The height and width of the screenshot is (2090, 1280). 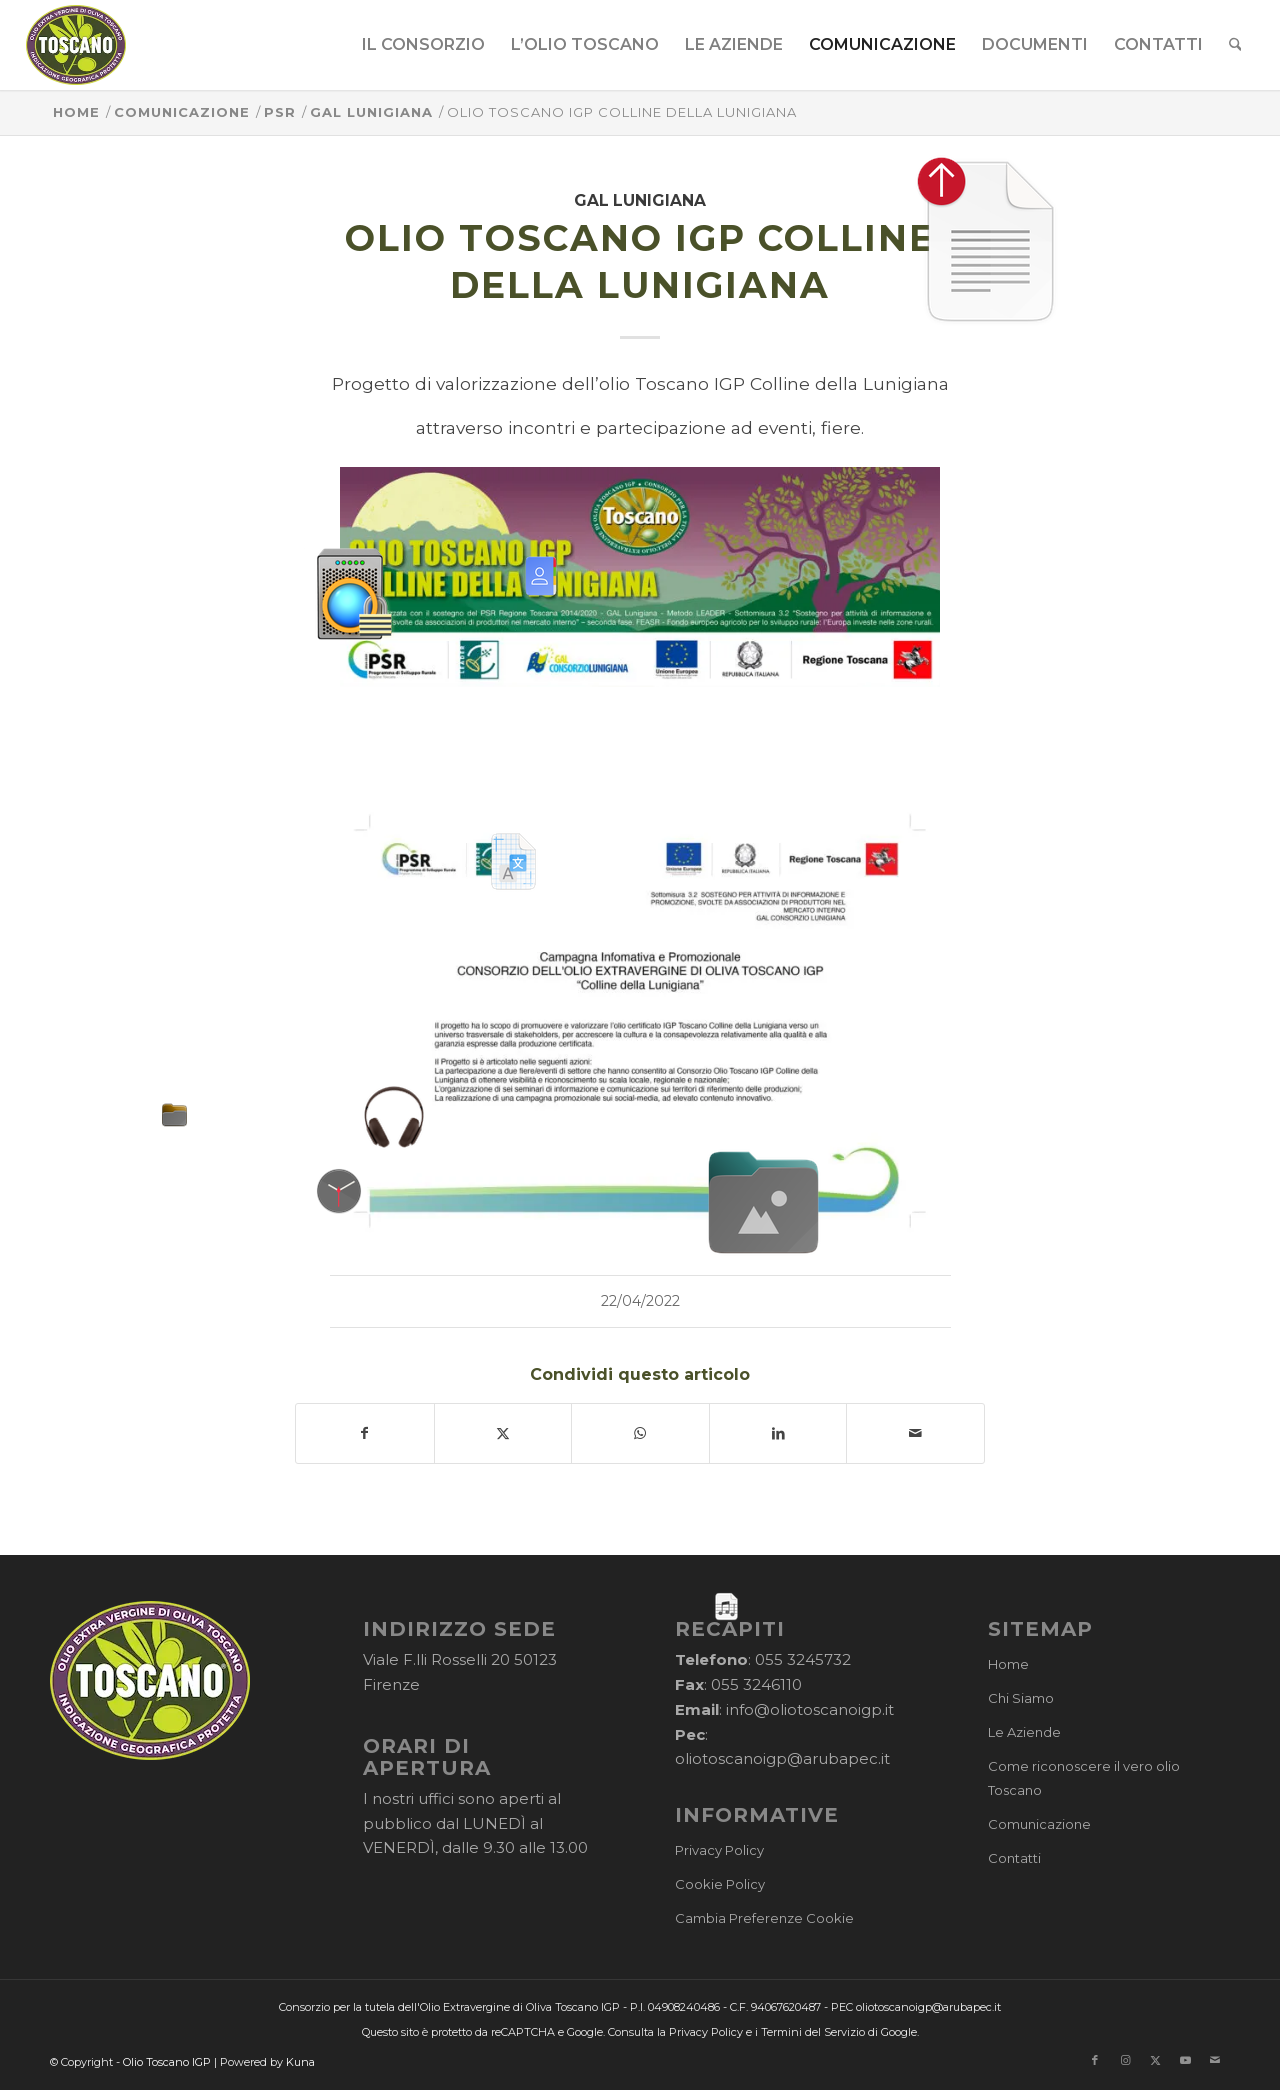 I want to click on connect bluetooth headphones, so click(x=394, y=1118).